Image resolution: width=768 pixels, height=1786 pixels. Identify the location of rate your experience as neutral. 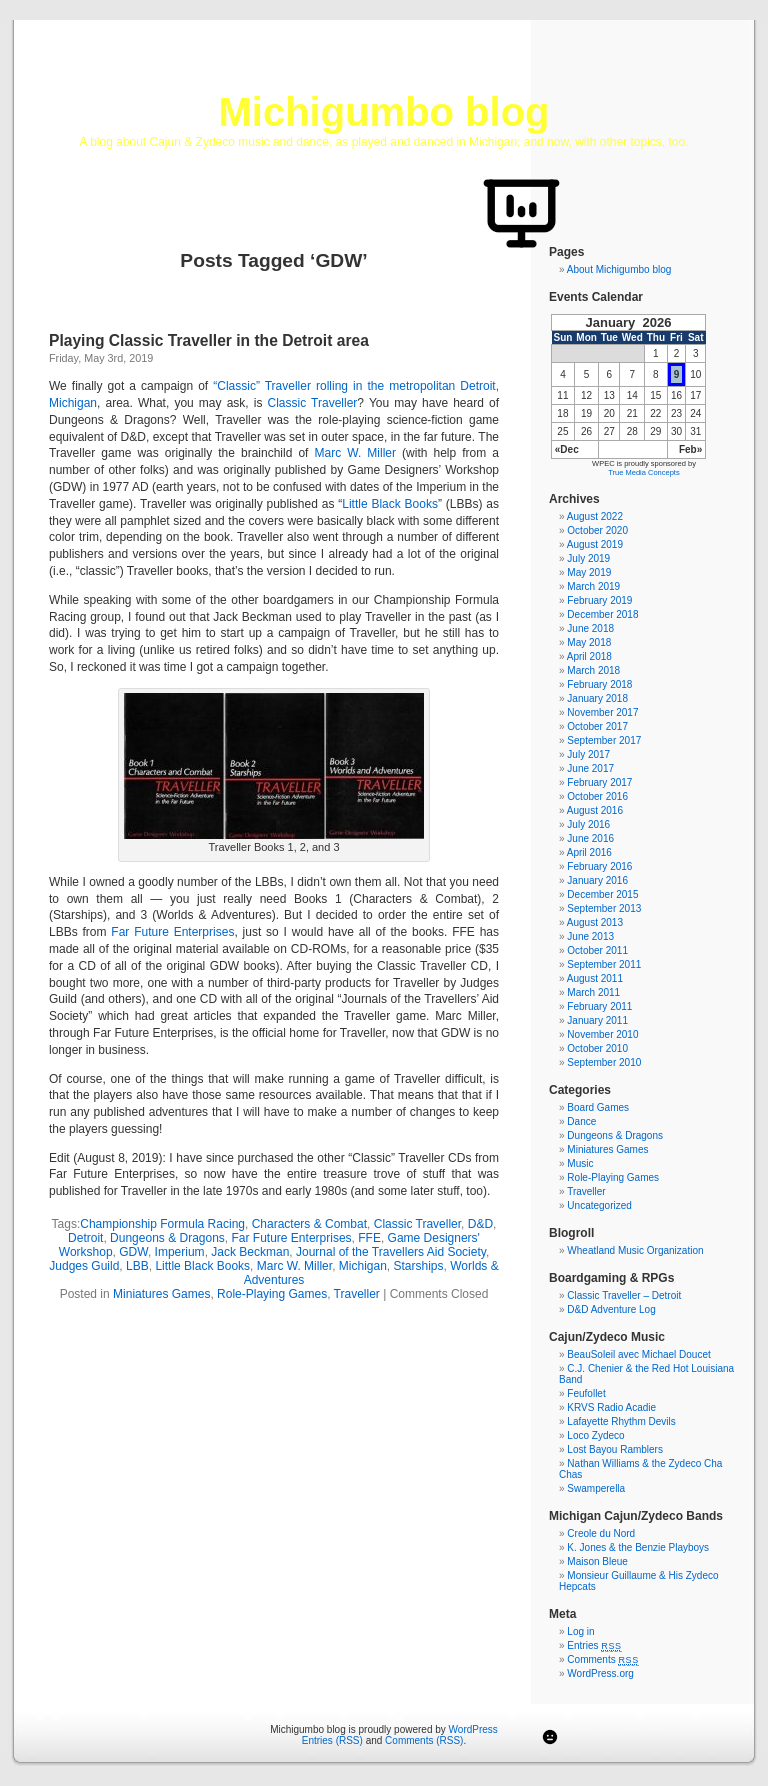
(550, 1737).